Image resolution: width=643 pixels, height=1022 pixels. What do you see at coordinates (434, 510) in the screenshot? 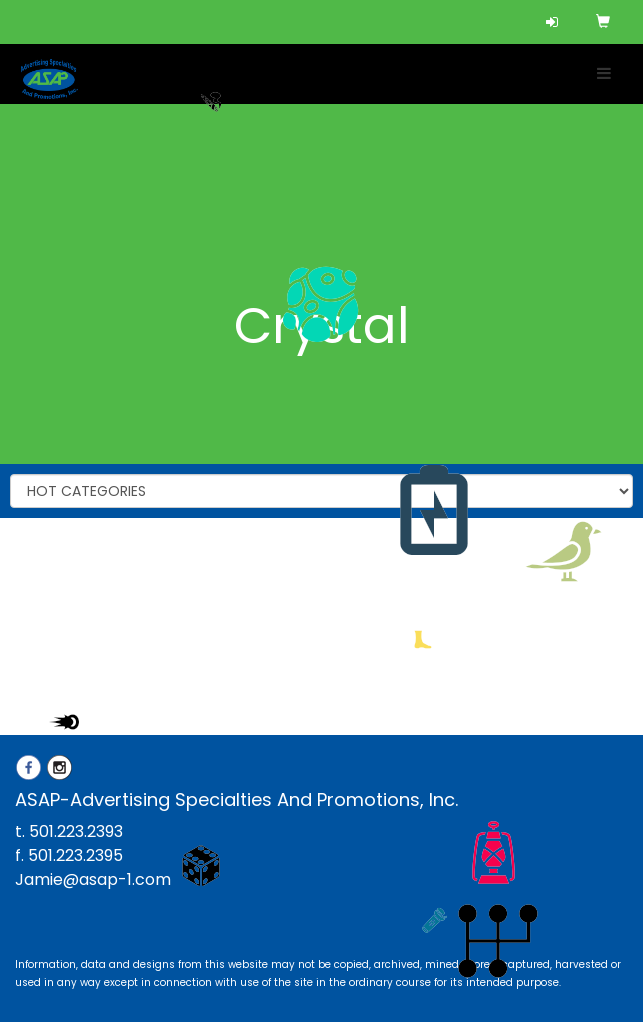
I see `view battery status or power level` at bounding box center [434, 510].